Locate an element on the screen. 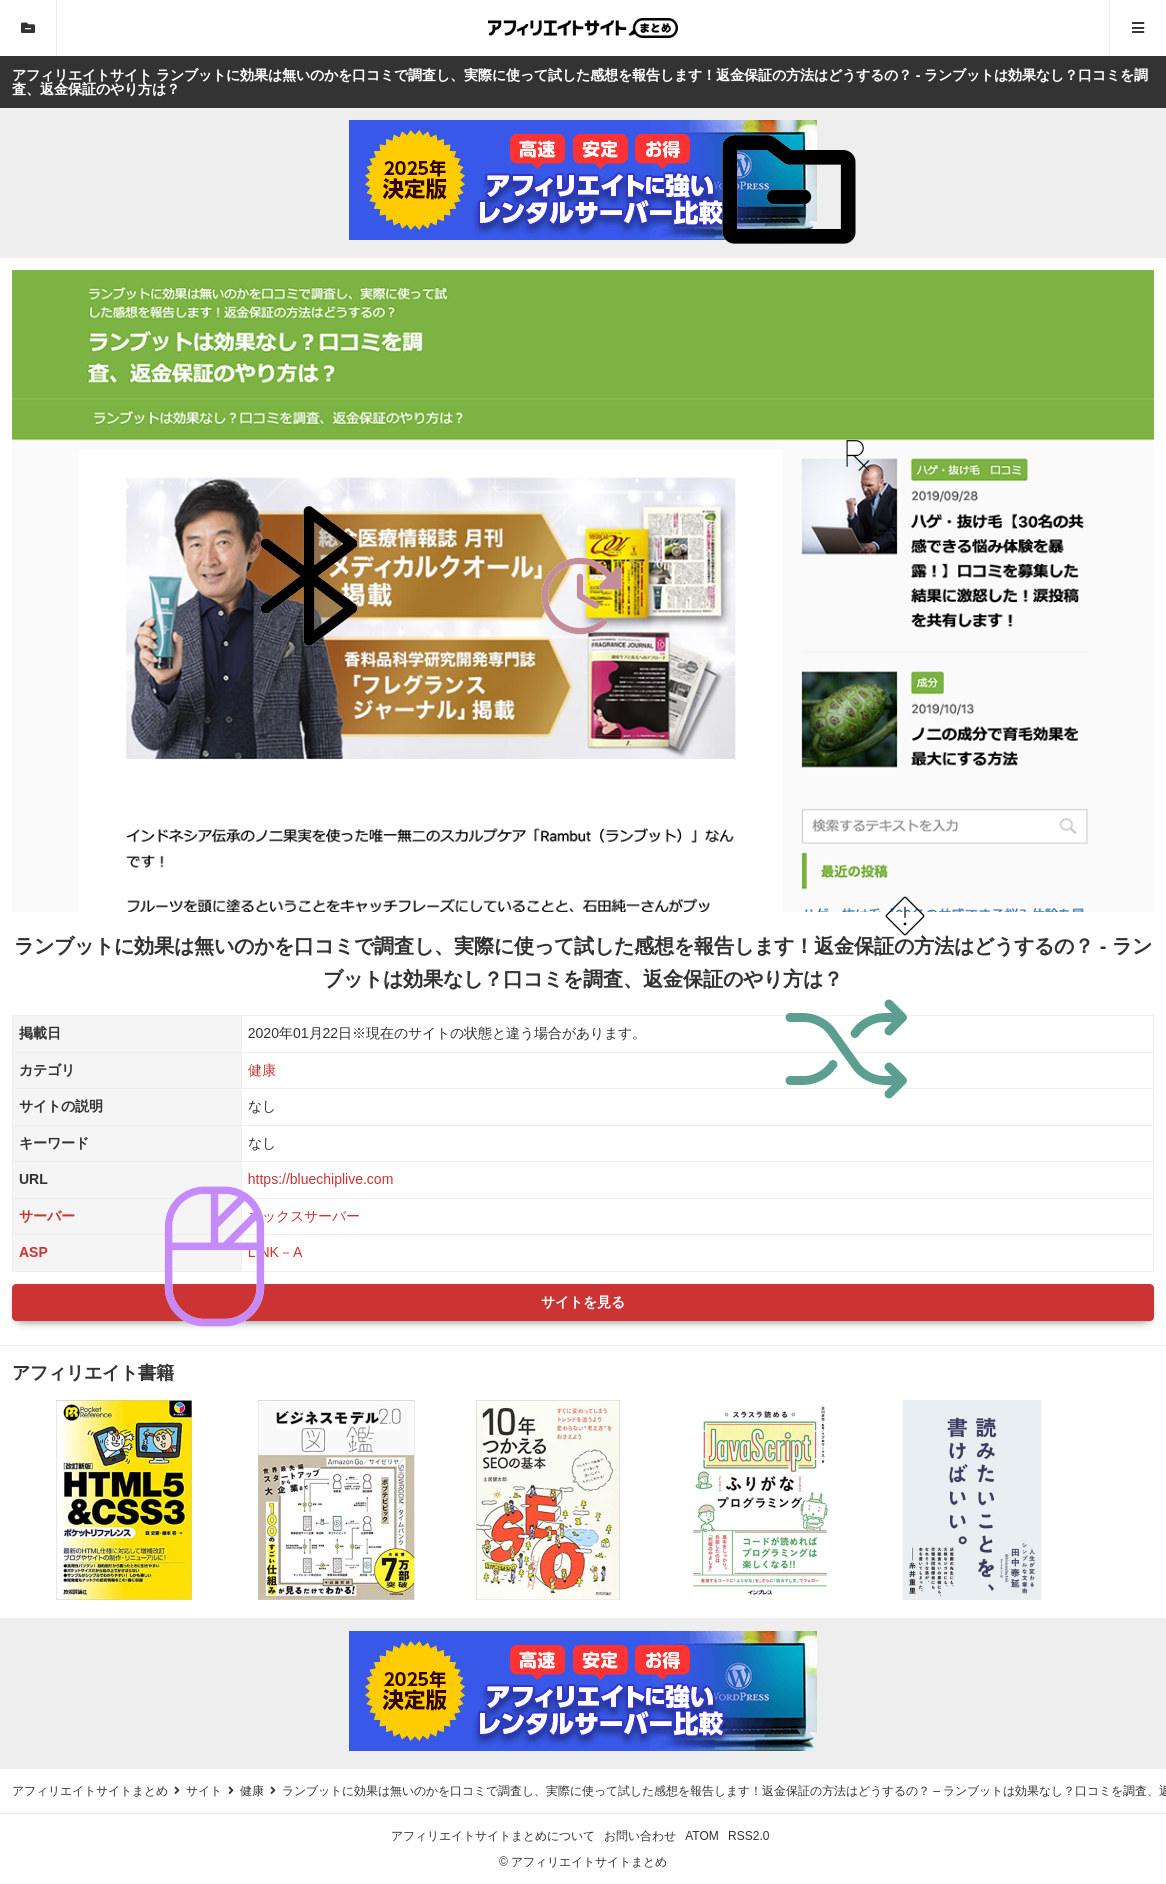  restore from history is located at coordinates (580, 596).